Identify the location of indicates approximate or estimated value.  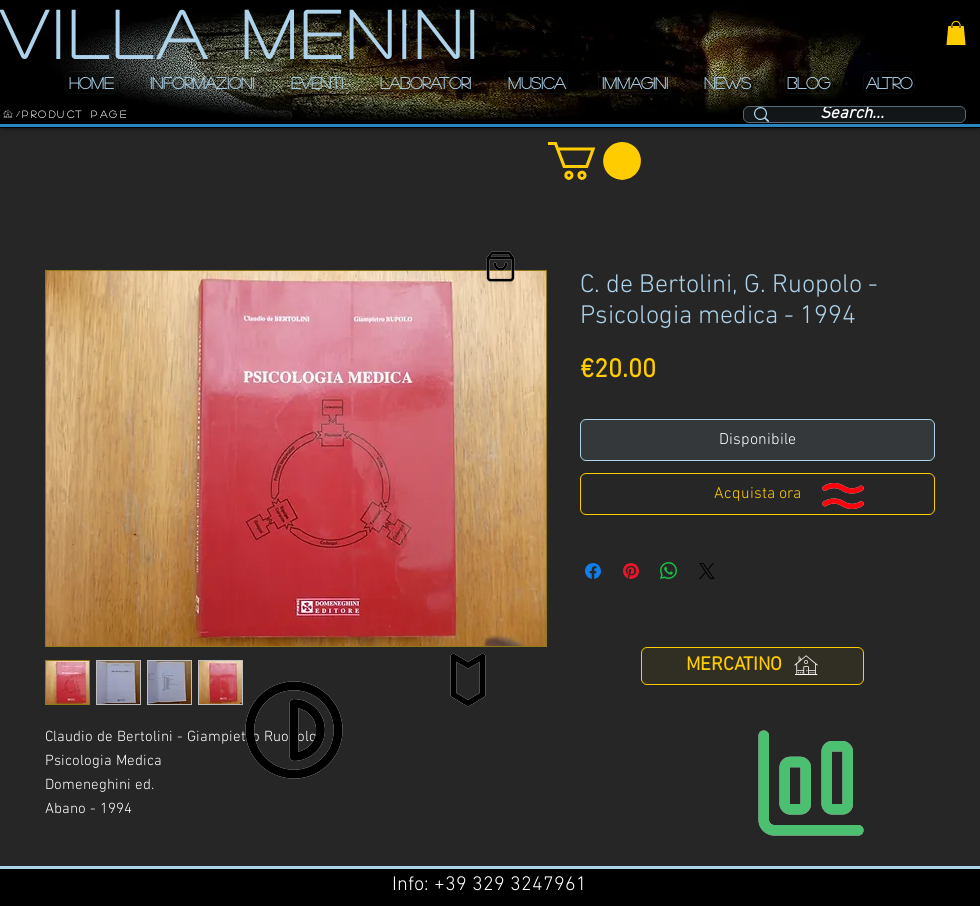
(843, 496).